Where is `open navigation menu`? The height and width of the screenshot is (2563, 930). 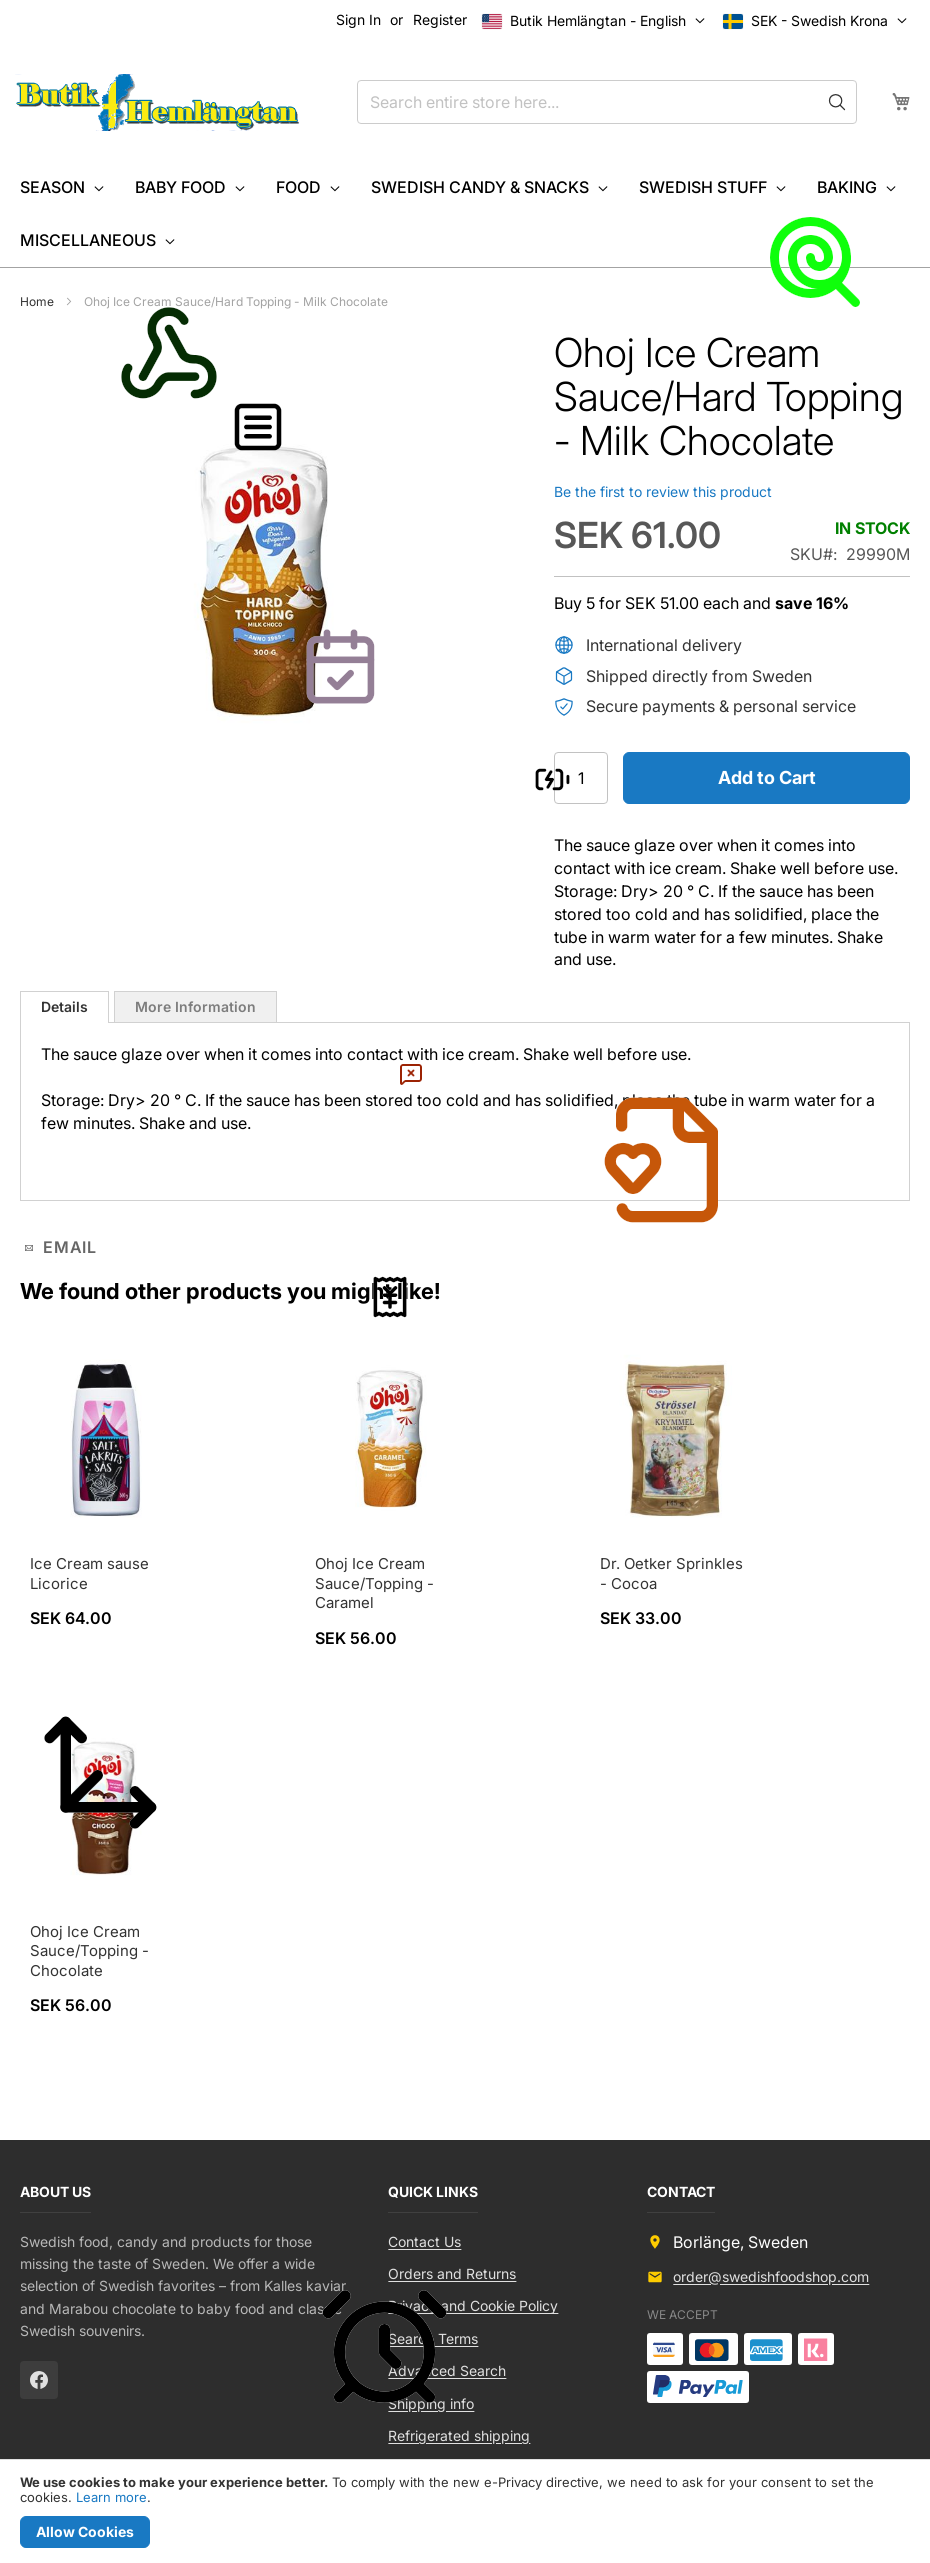 open navigation menu is located at coordinates (258, 427).